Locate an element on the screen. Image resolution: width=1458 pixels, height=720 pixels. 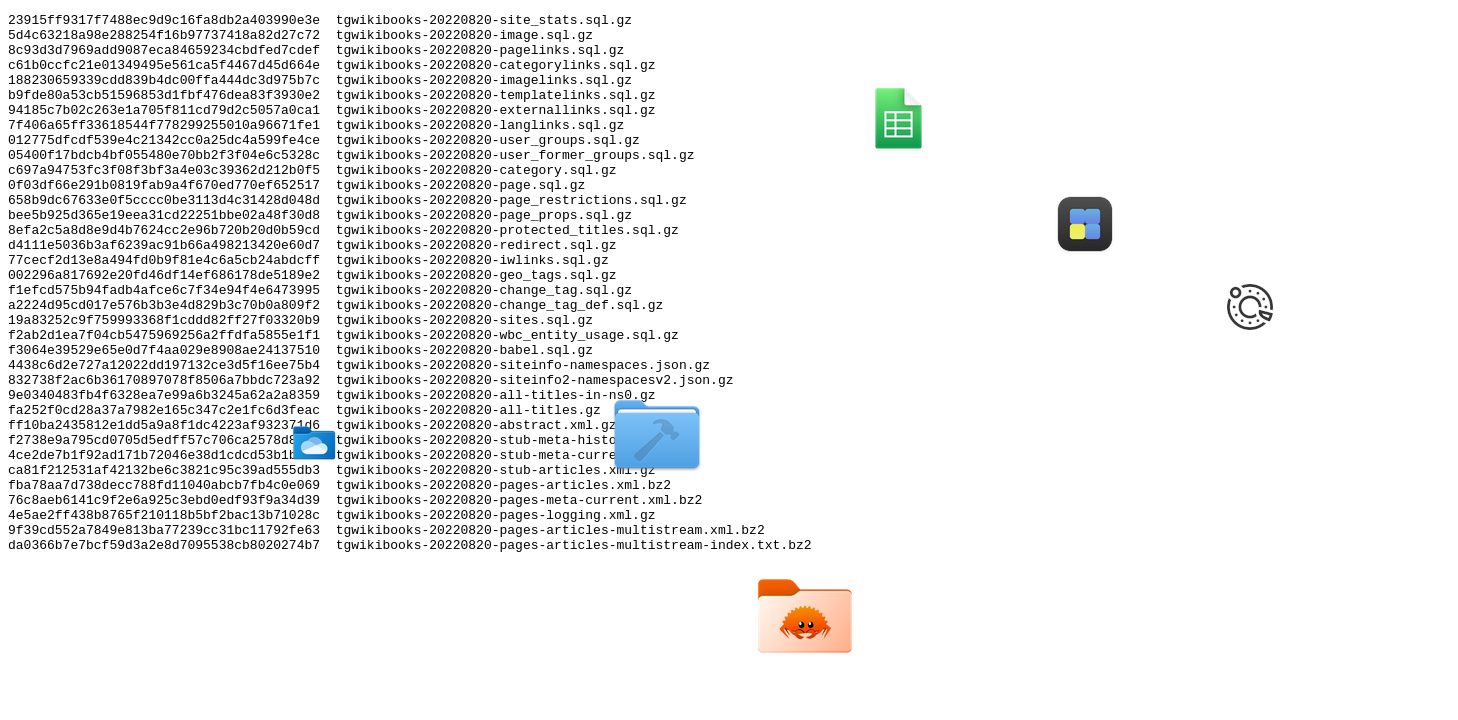
open OneDrive synced folder is located at coordinates (314, 444).